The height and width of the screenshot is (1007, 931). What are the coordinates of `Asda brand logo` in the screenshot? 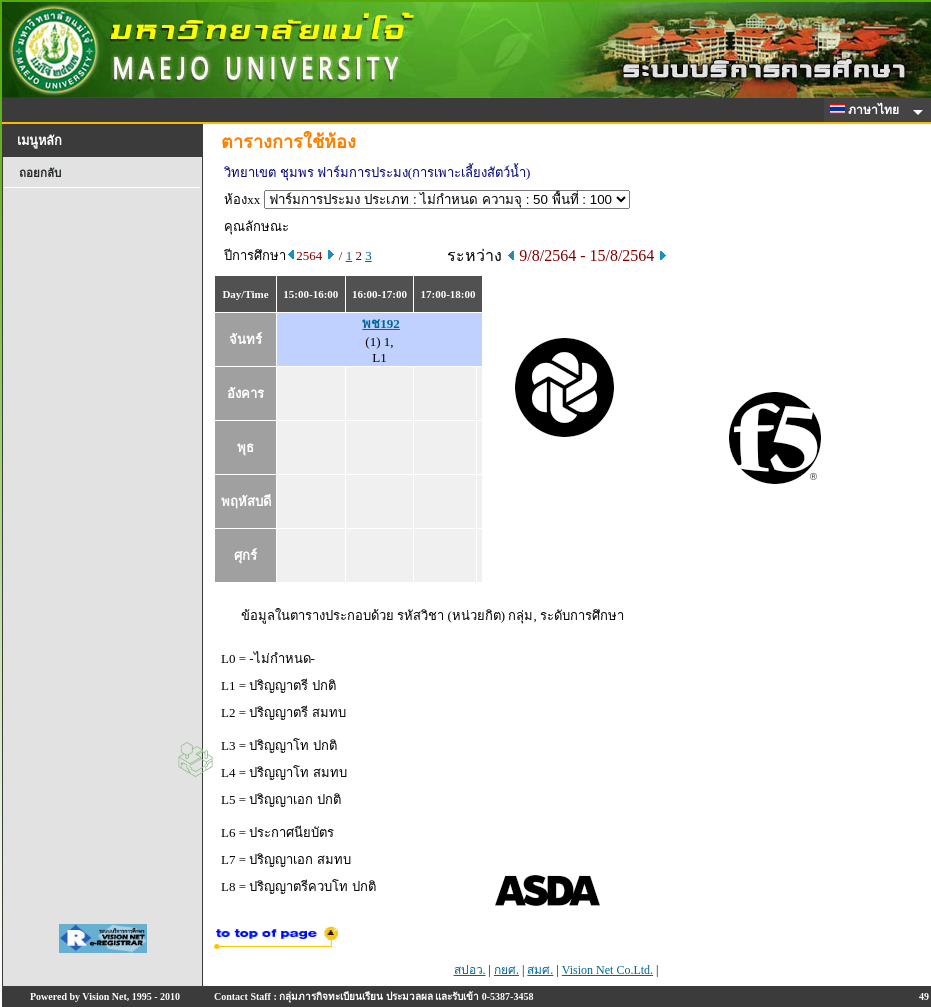 It's located at (547, 890).